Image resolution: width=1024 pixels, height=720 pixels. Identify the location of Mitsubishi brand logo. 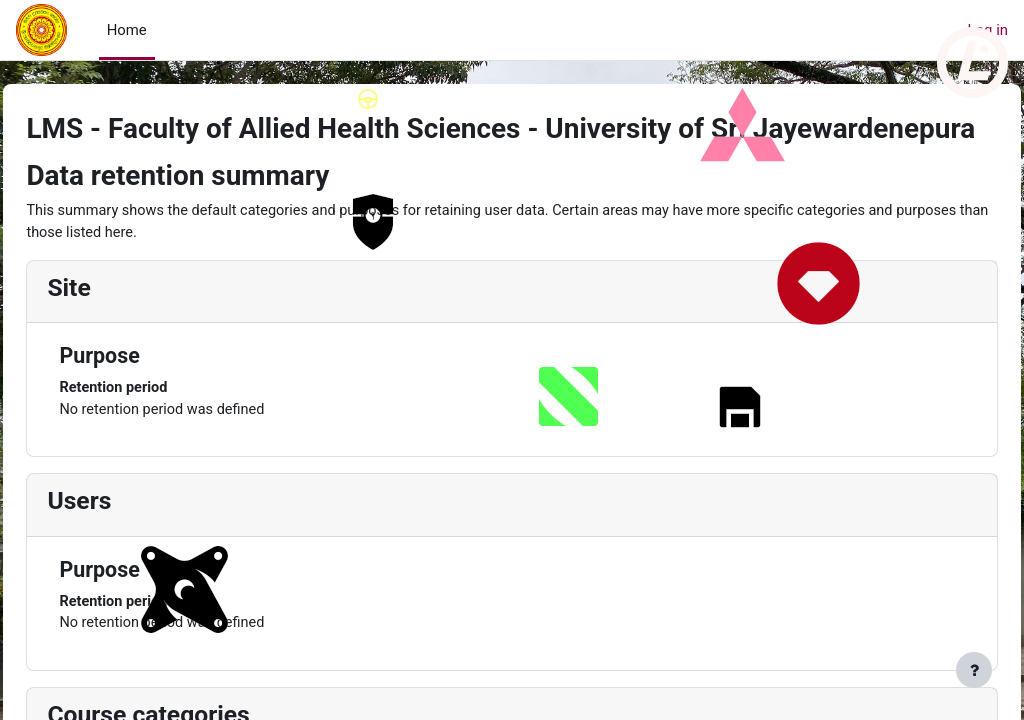
(742, 124).